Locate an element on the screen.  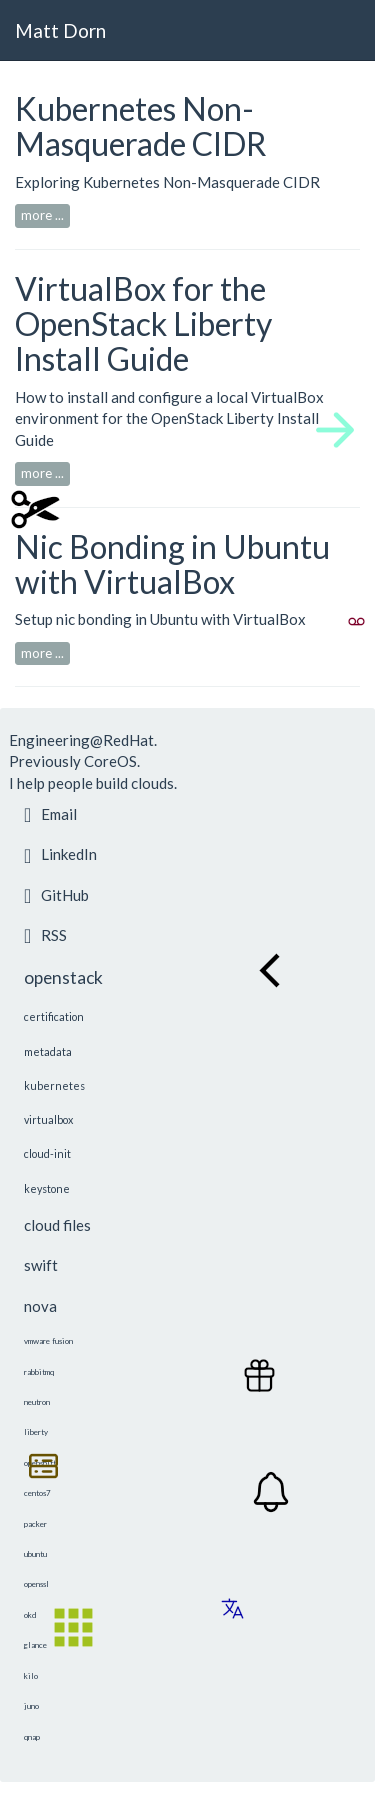
go back to the previous screen is located at coordinates (269, 970).